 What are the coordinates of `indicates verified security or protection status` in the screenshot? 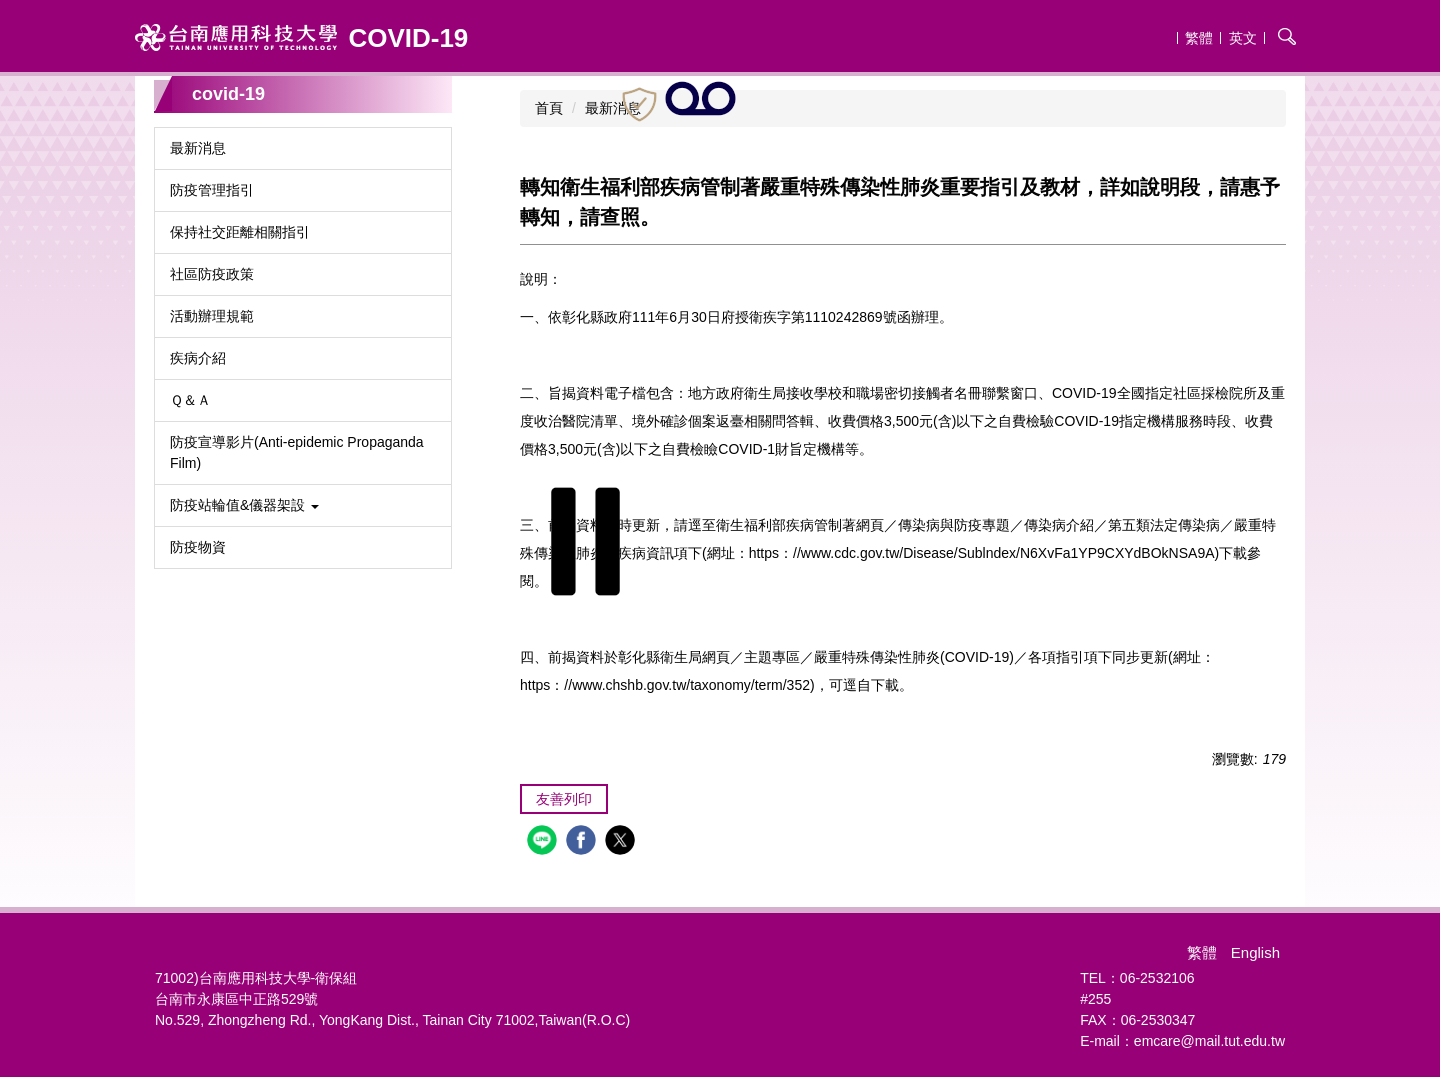 It's located at (639, 104).